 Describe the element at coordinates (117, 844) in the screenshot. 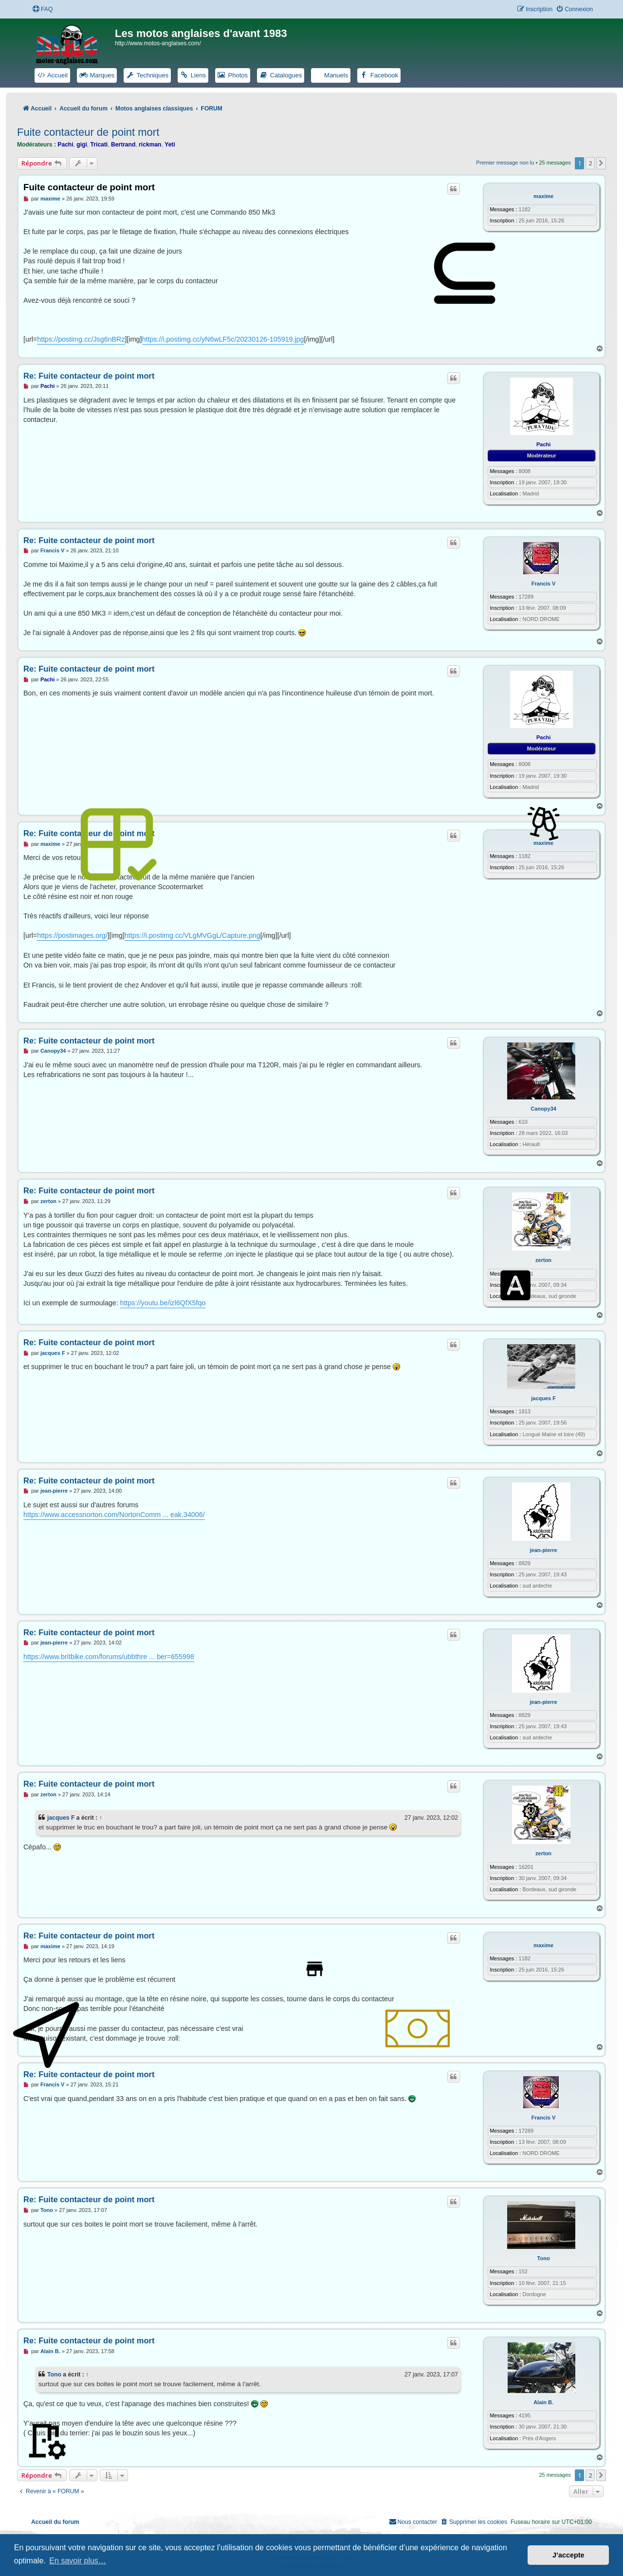

I see `indicates all items in a grid view are selected` at that location.